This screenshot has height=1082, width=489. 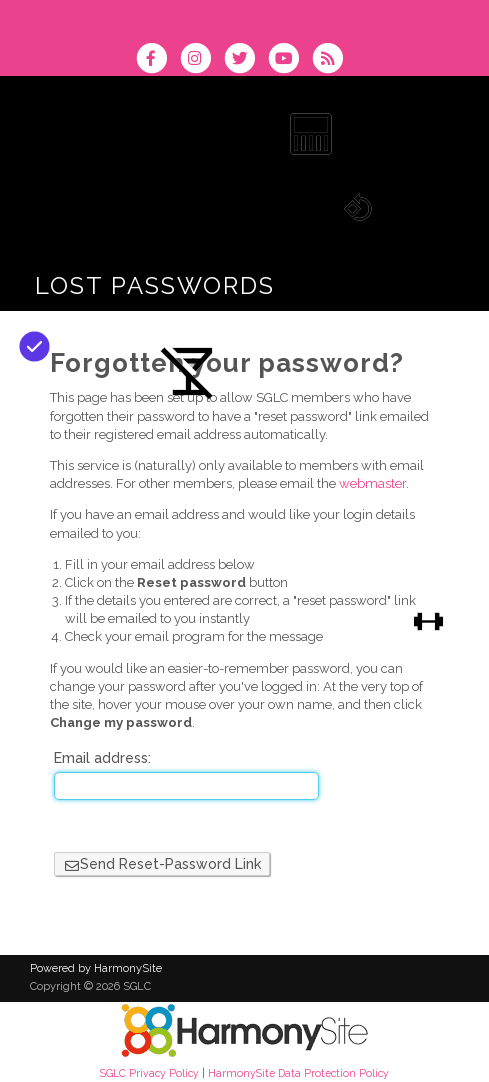 What do you see at coordinates (428, 621) in the screenshot?
I see `access workout or fitness features` at bounding box center [428, 621].